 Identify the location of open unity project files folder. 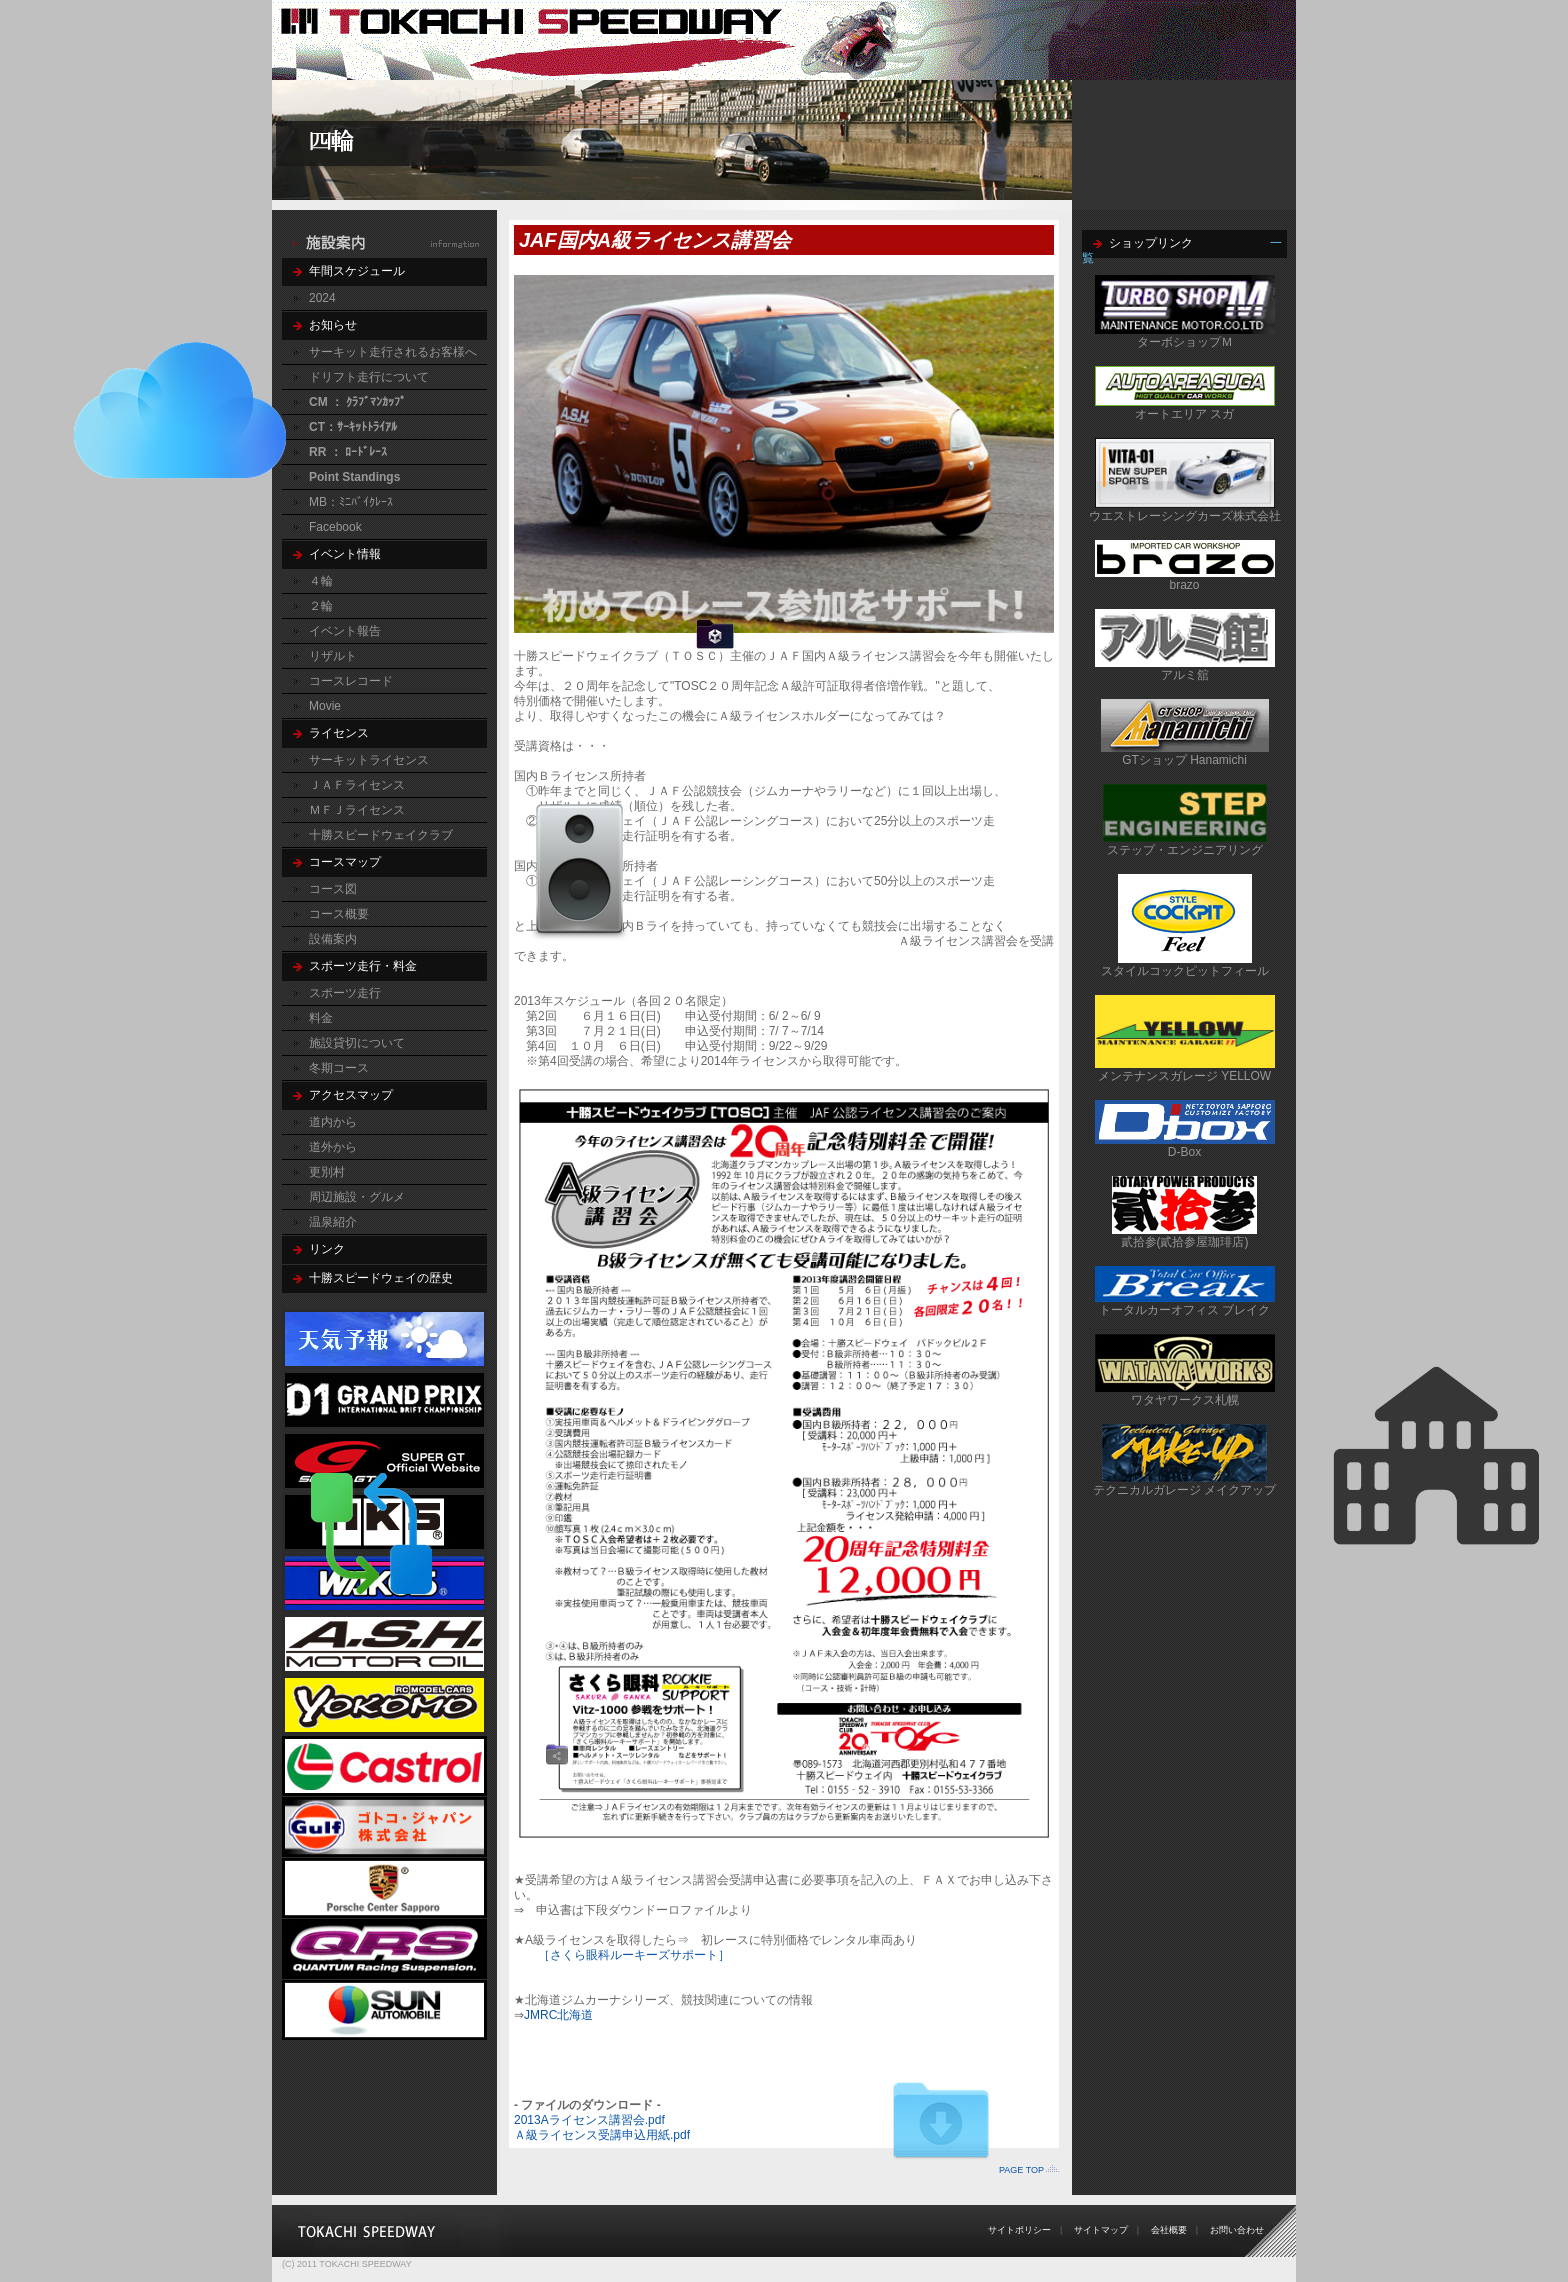
(715, 635).